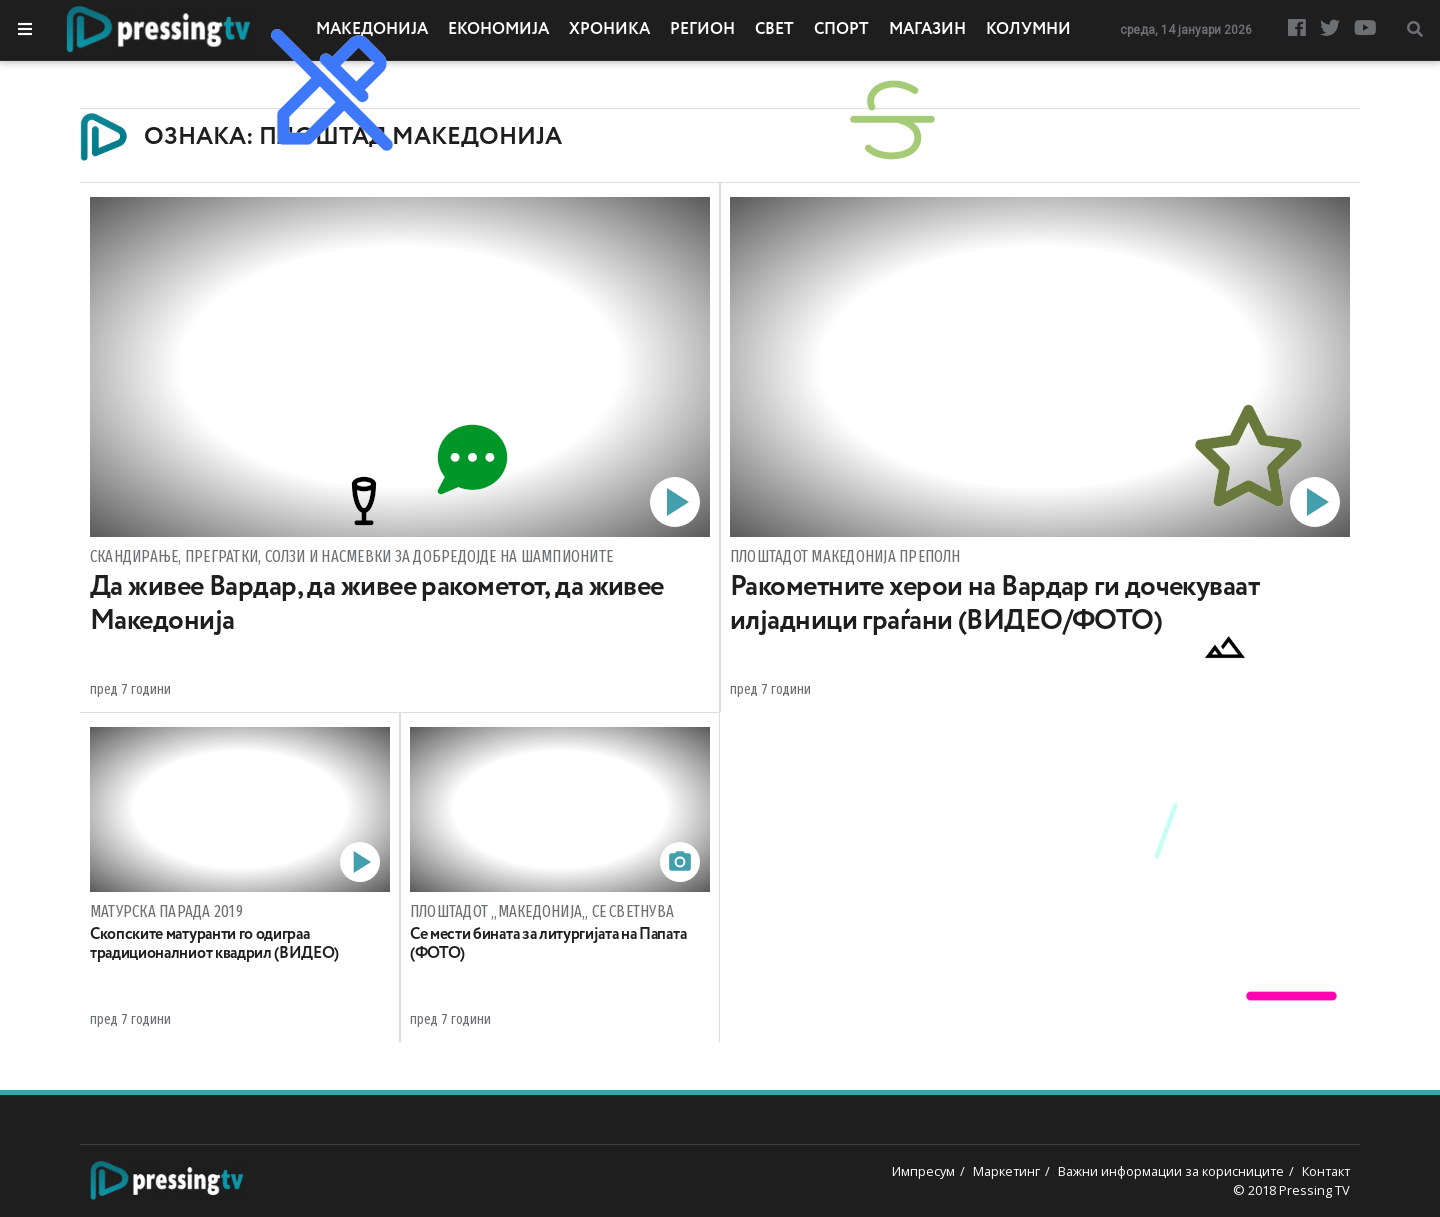  Describe the element at coordinates (892, 120) in the screenshot. I see `apply strikethrough formatting to selected text` at that location.